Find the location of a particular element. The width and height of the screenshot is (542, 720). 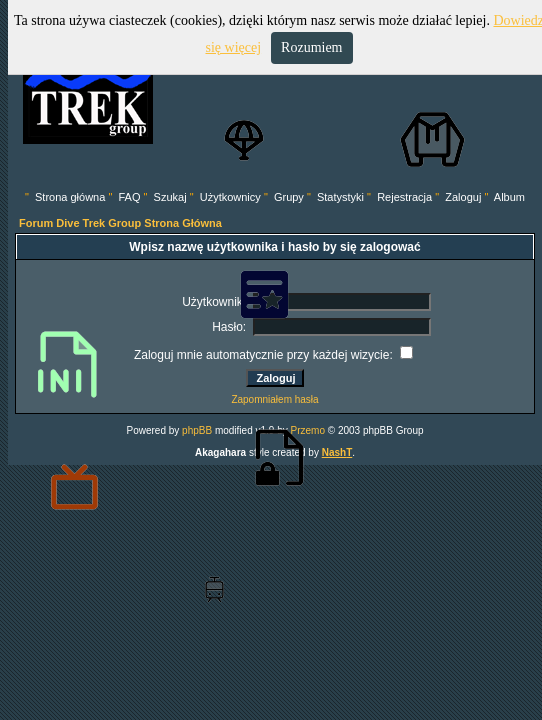

view or open an INI configuration file is located at coordinates (68, 364).